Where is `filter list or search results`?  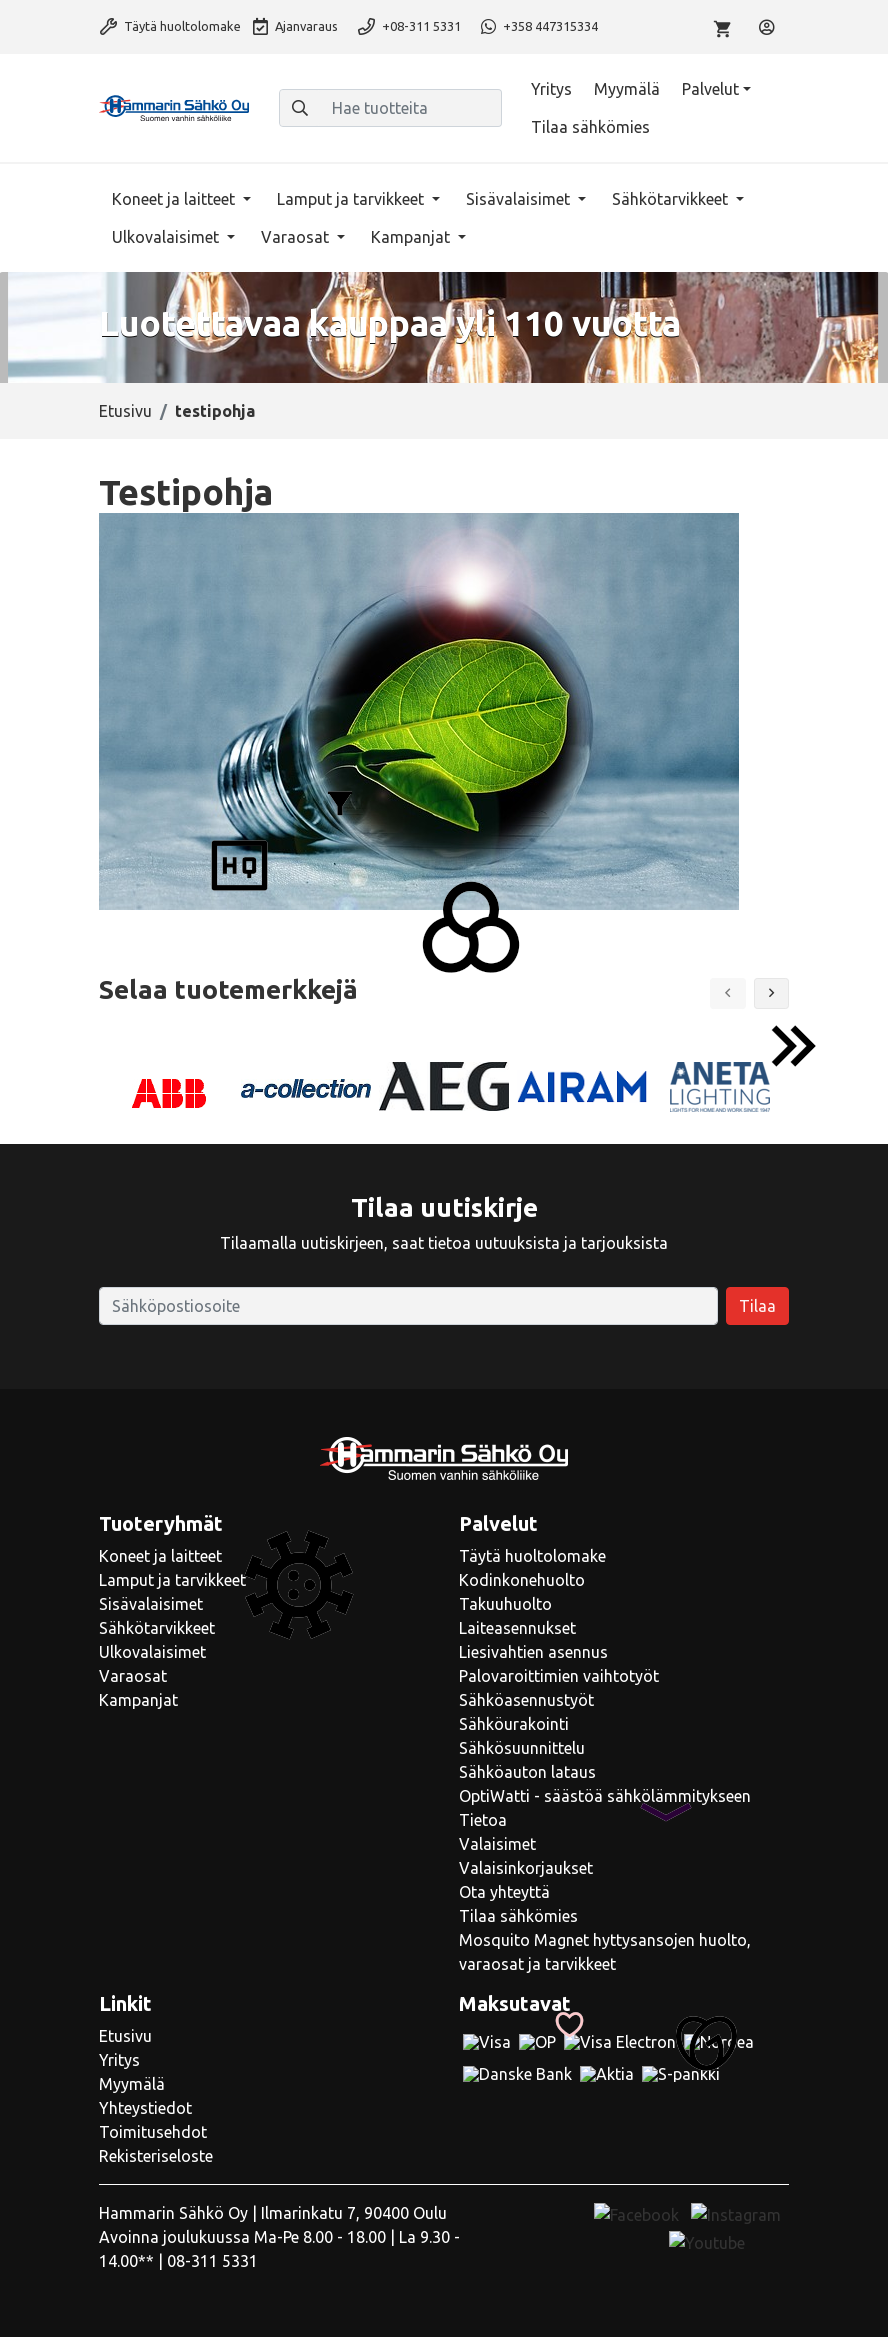 filter list or search results is located at coordinates (340, 802).